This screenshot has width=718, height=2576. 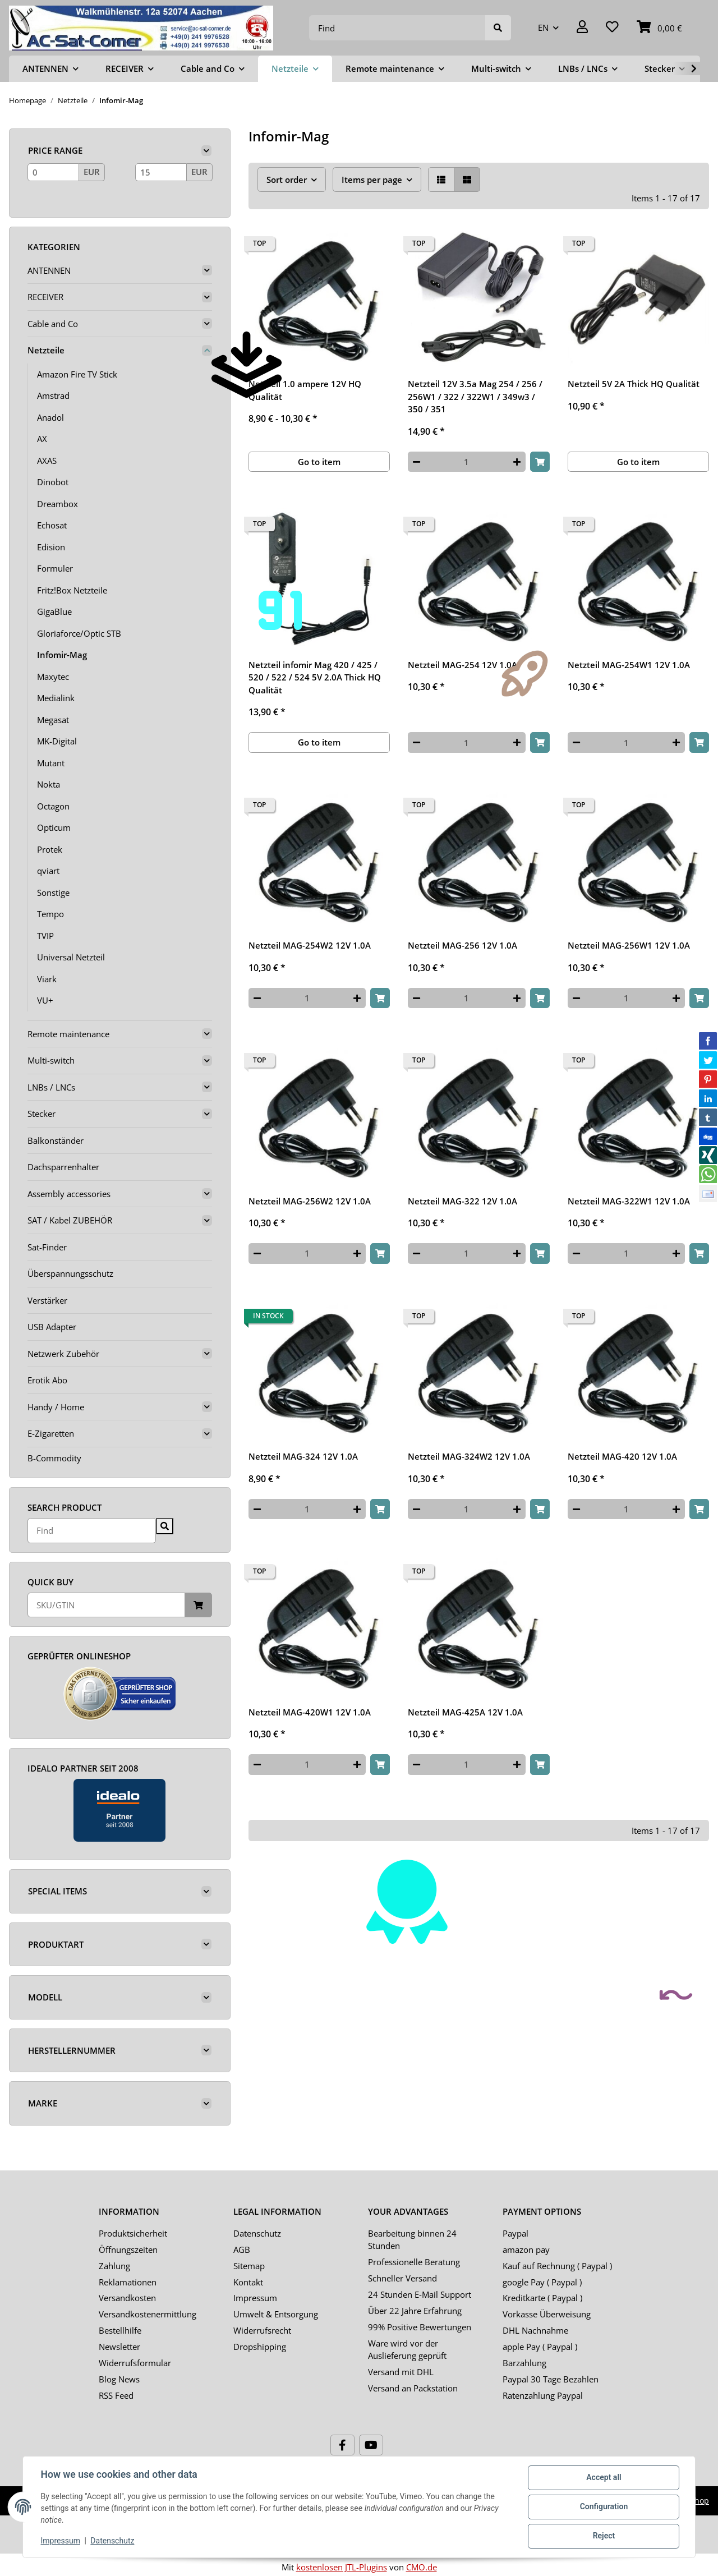 I want to click on undo or revert previous action, so click(x=676, y=1995).